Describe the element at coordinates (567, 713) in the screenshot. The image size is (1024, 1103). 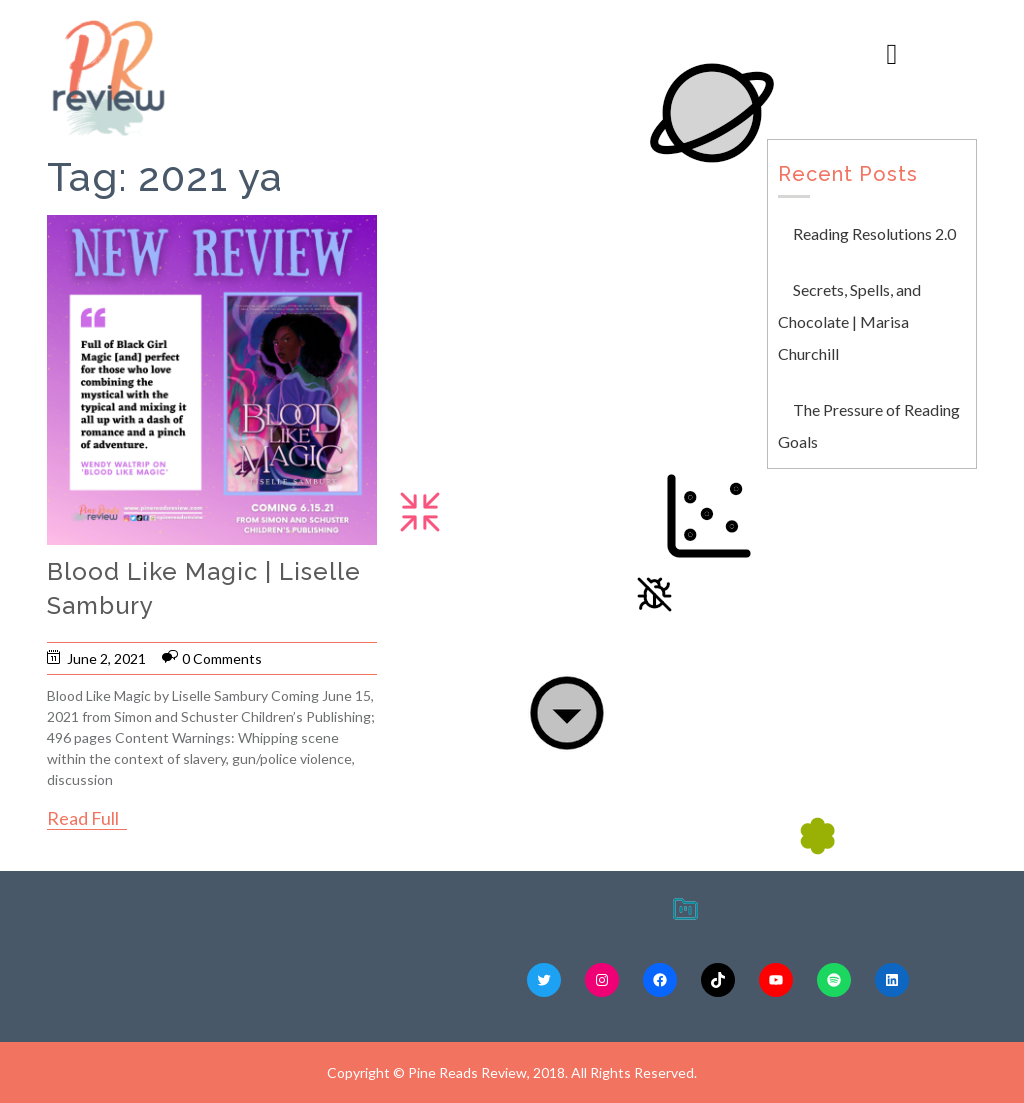
I see `expand dropdown menu or options` at that location.